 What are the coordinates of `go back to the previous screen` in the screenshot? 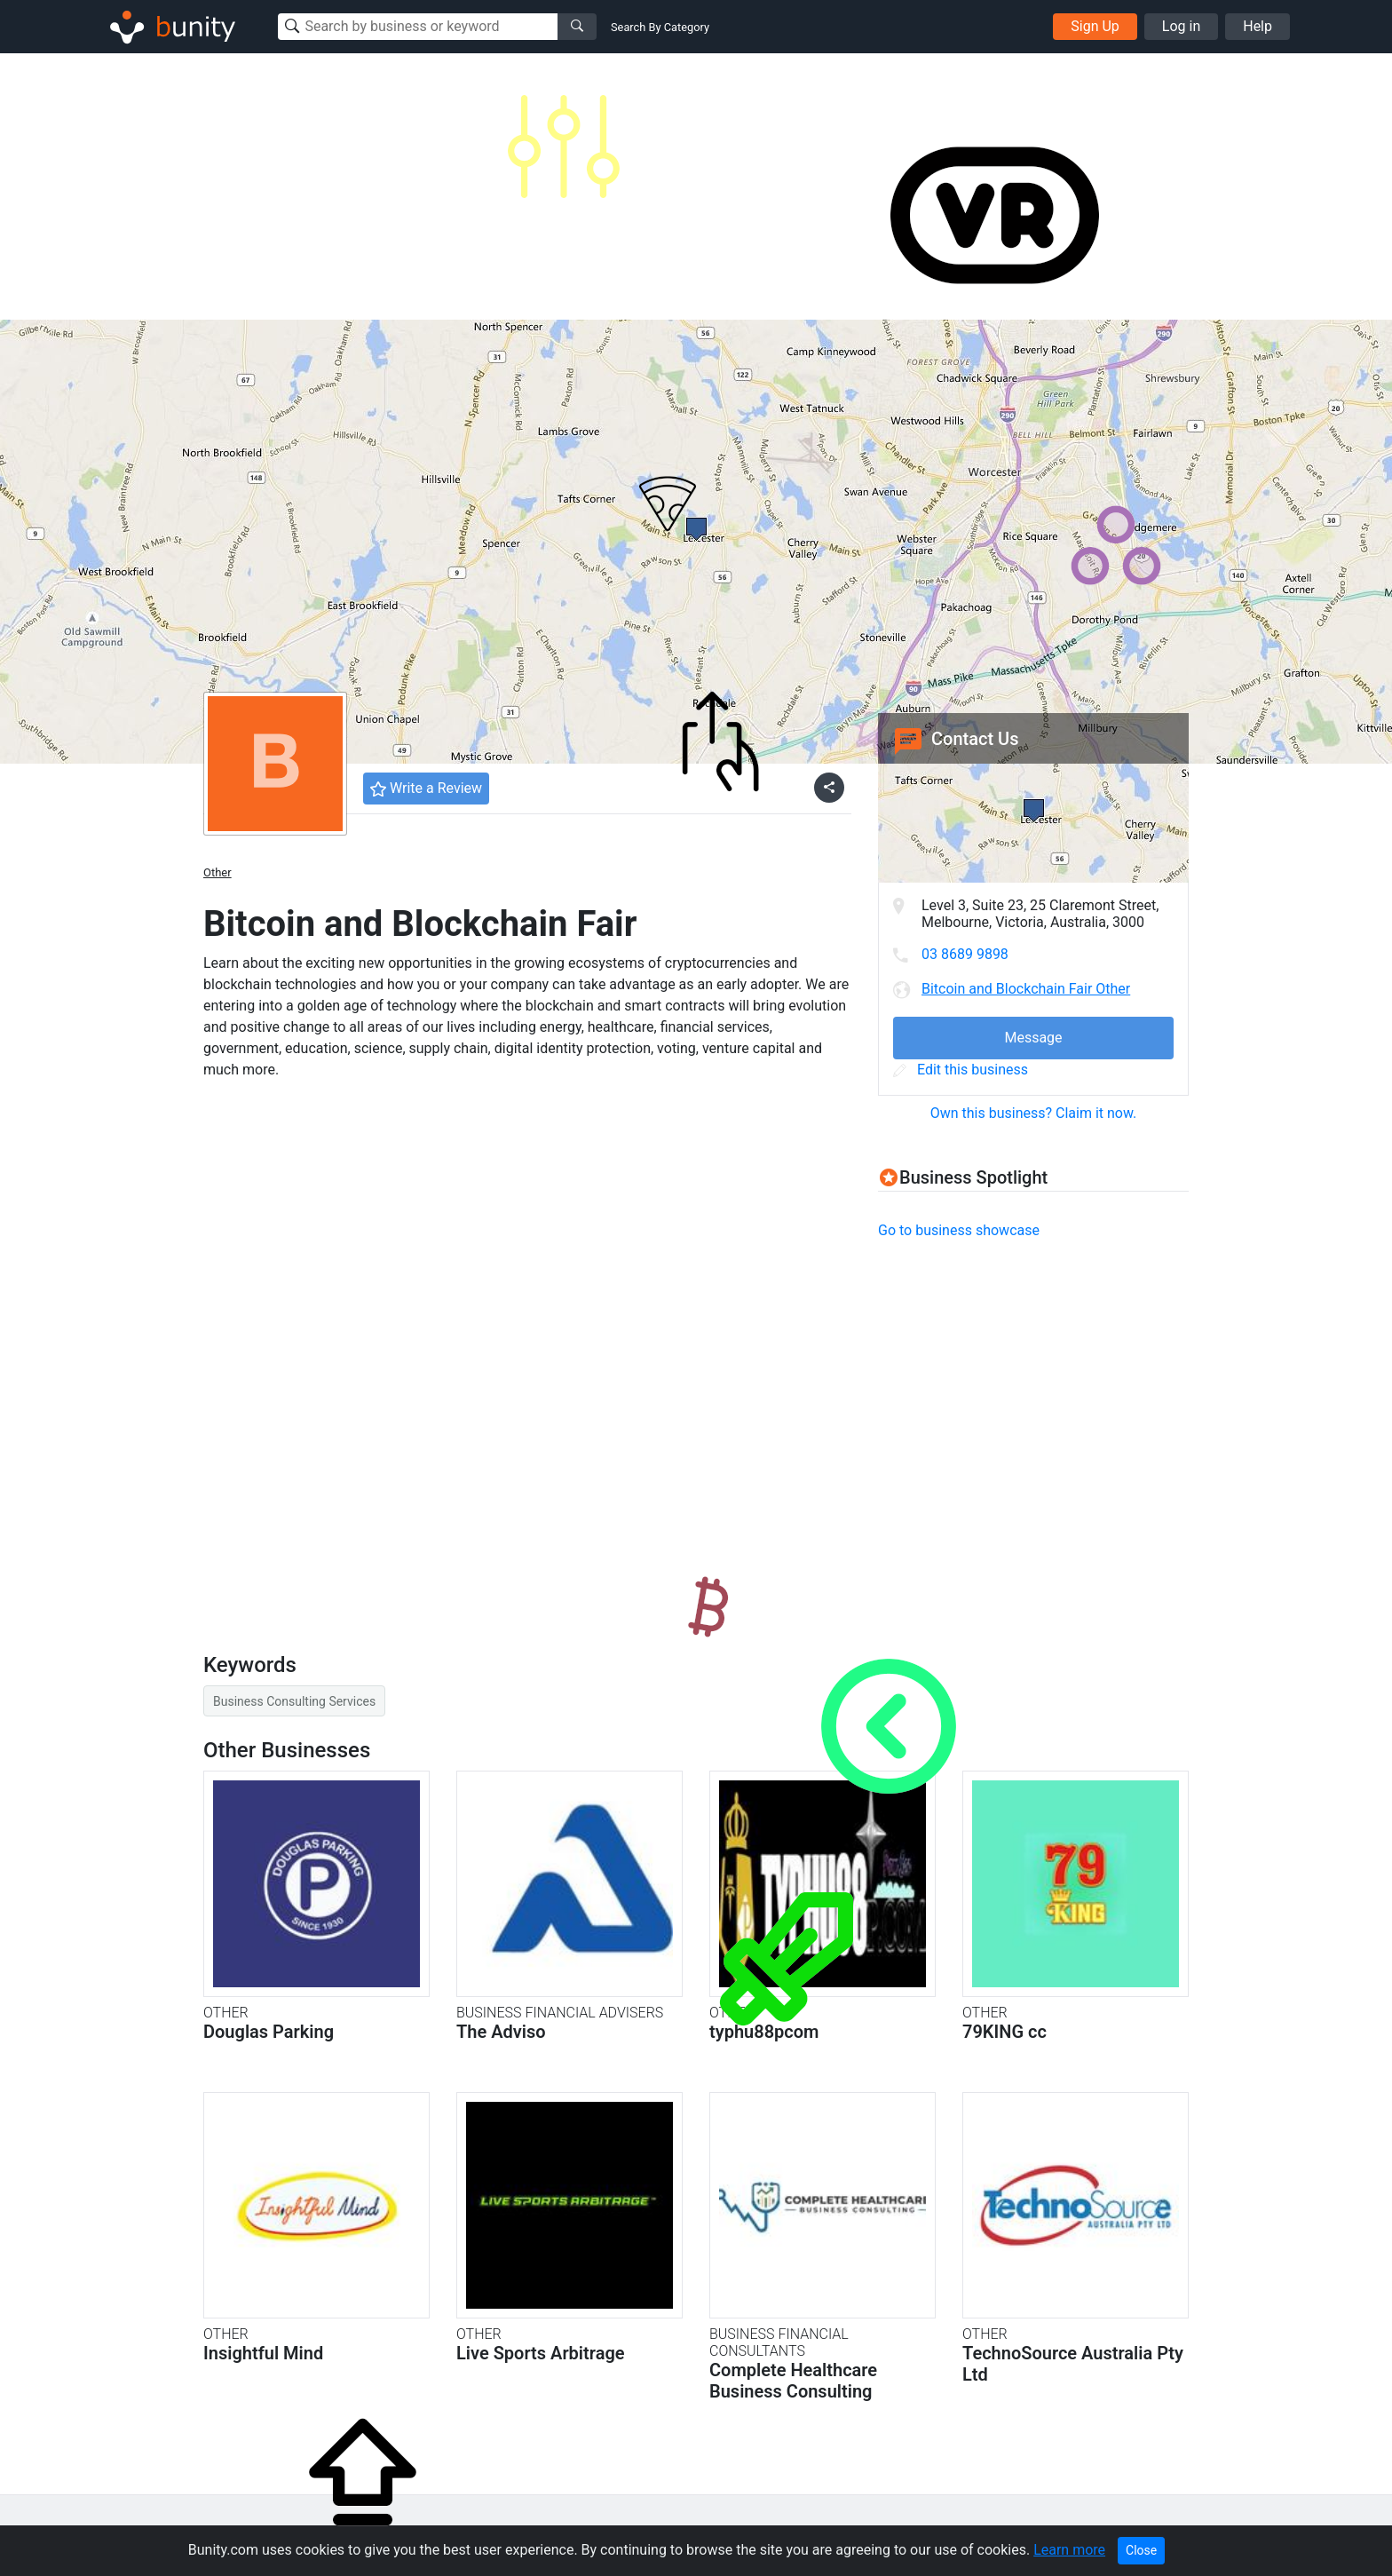 It's located at (889, 1726).